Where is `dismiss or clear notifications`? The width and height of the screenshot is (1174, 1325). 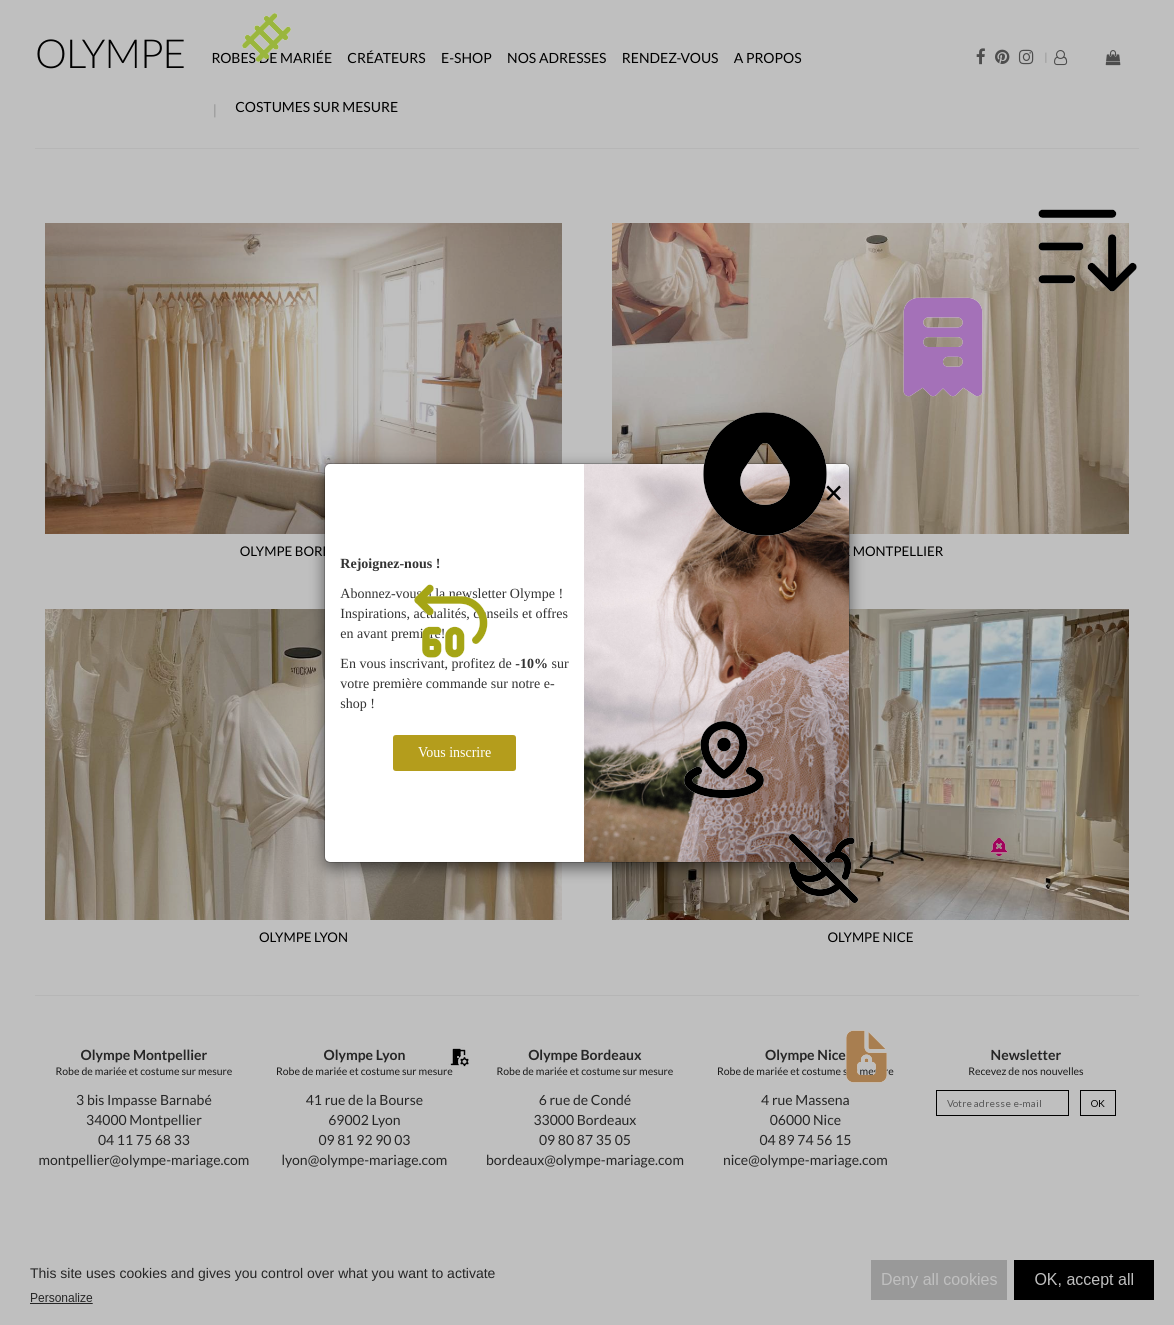 dismiss or clear notifications is located at coordinates (999, 847).